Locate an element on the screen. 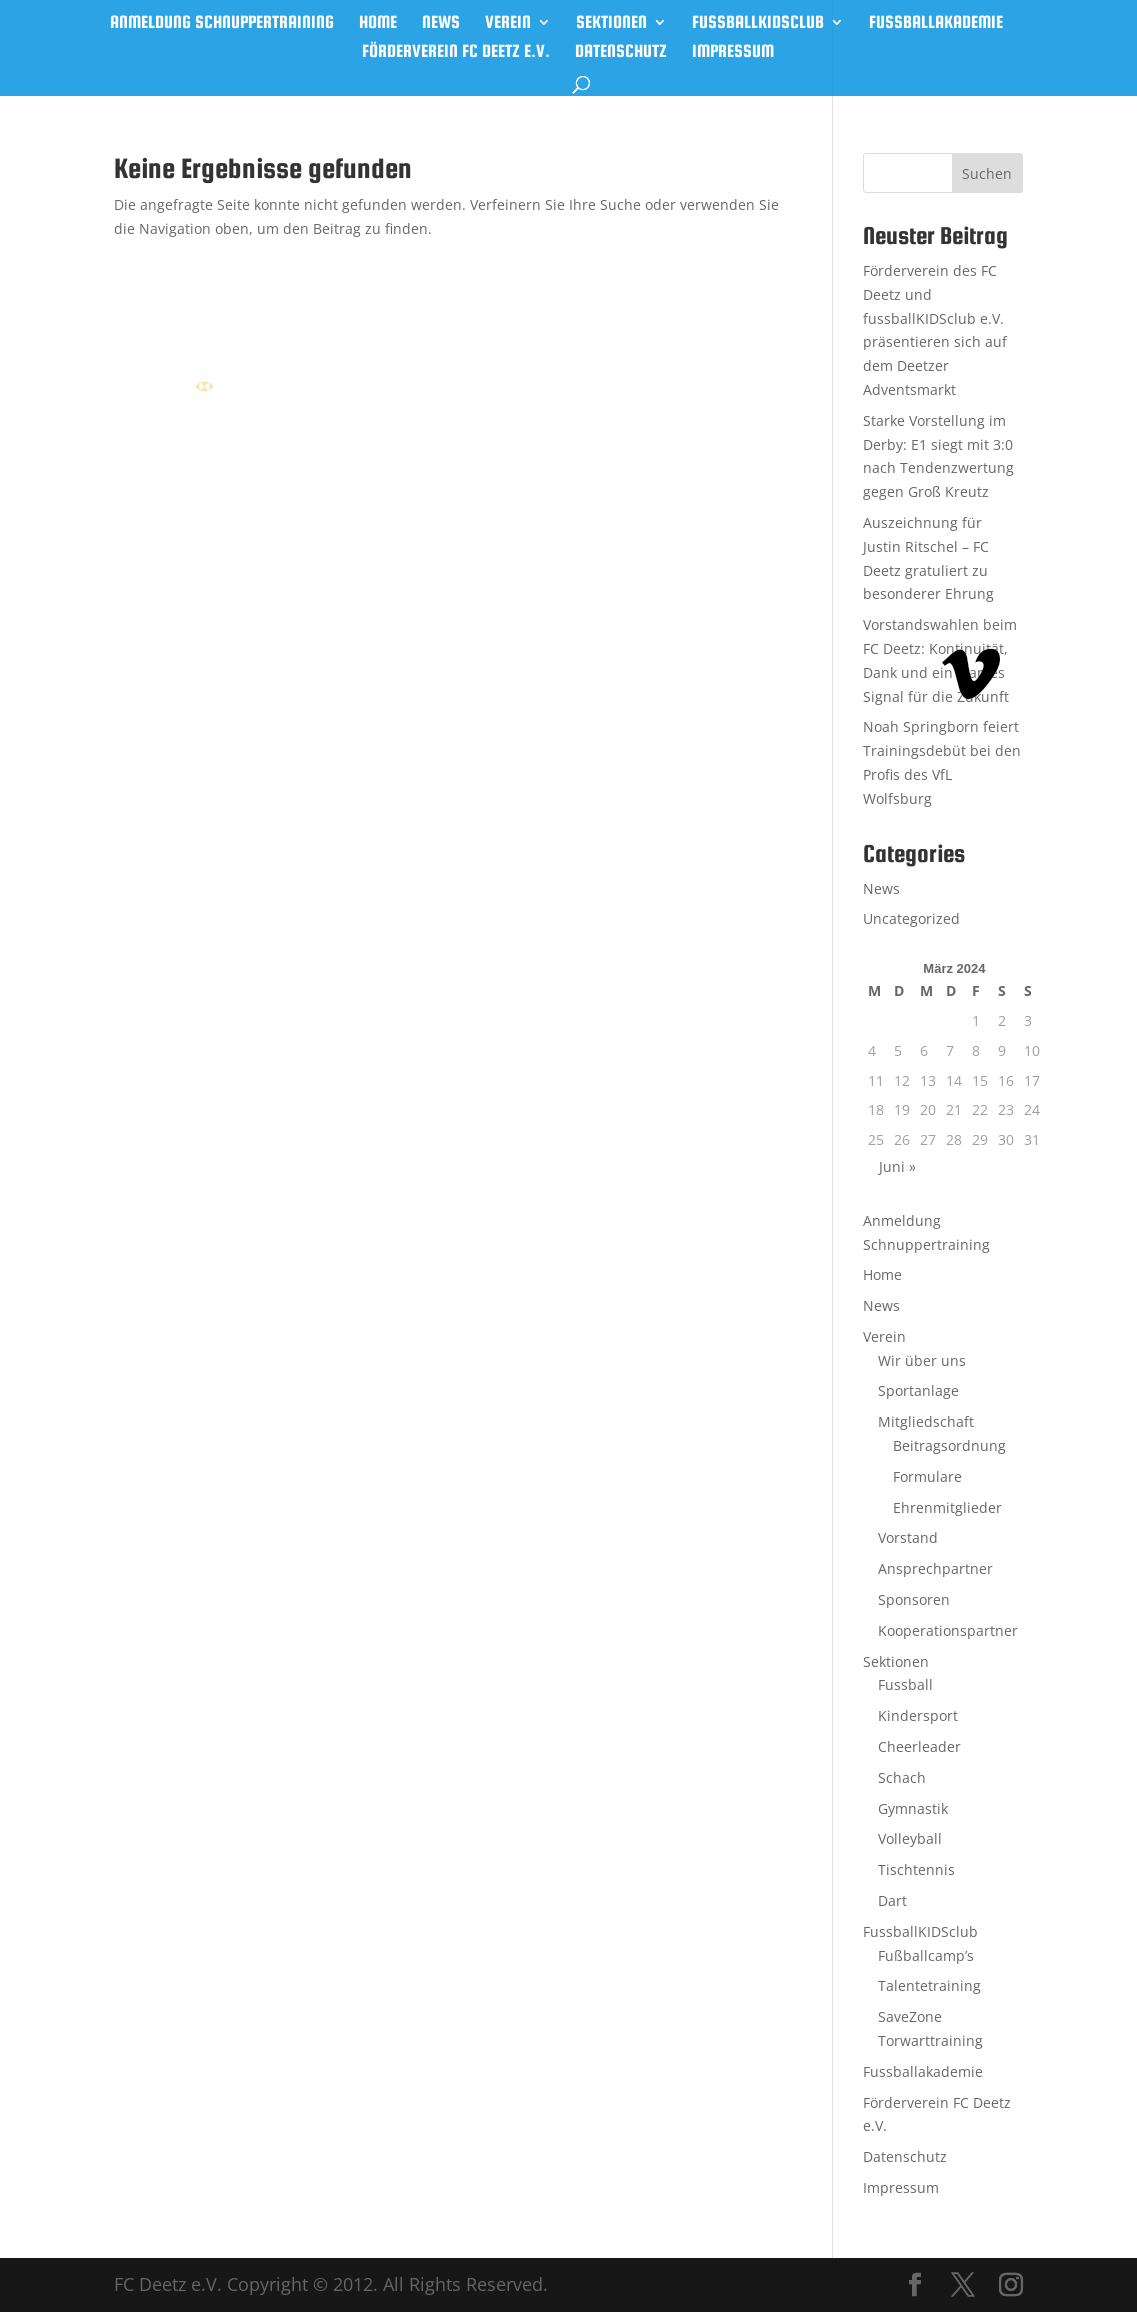 The width and height of the screenshot is (1137, 2312). open the Vimeo app is located at coordinates (971, 674).